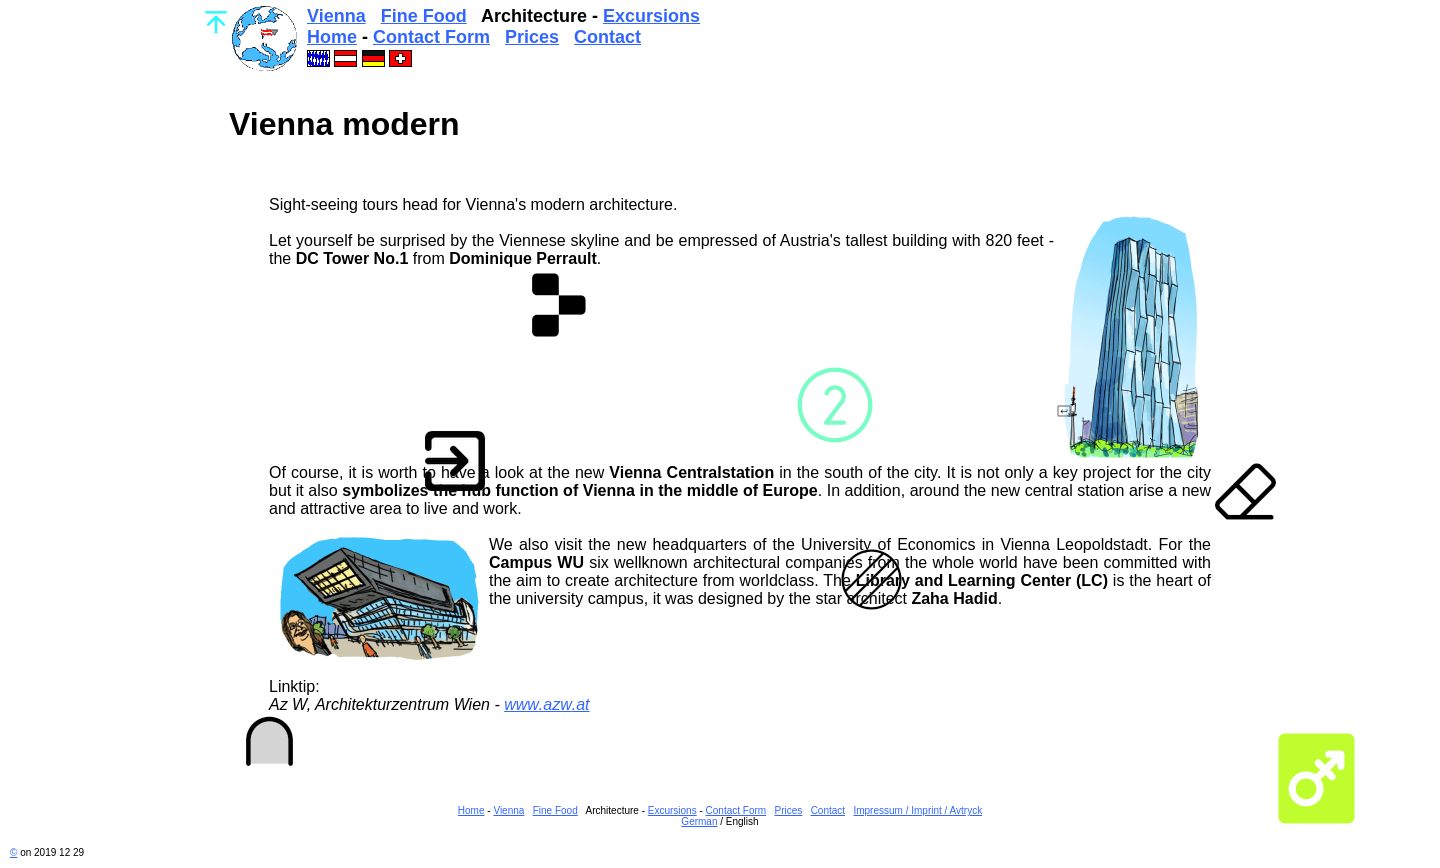 The width and height of the screenshot is (1440, 868). What do you see at coordinates (1245, 491) in the screenshot?
I see `erase or clear content` at bounding box center [1245, 491].